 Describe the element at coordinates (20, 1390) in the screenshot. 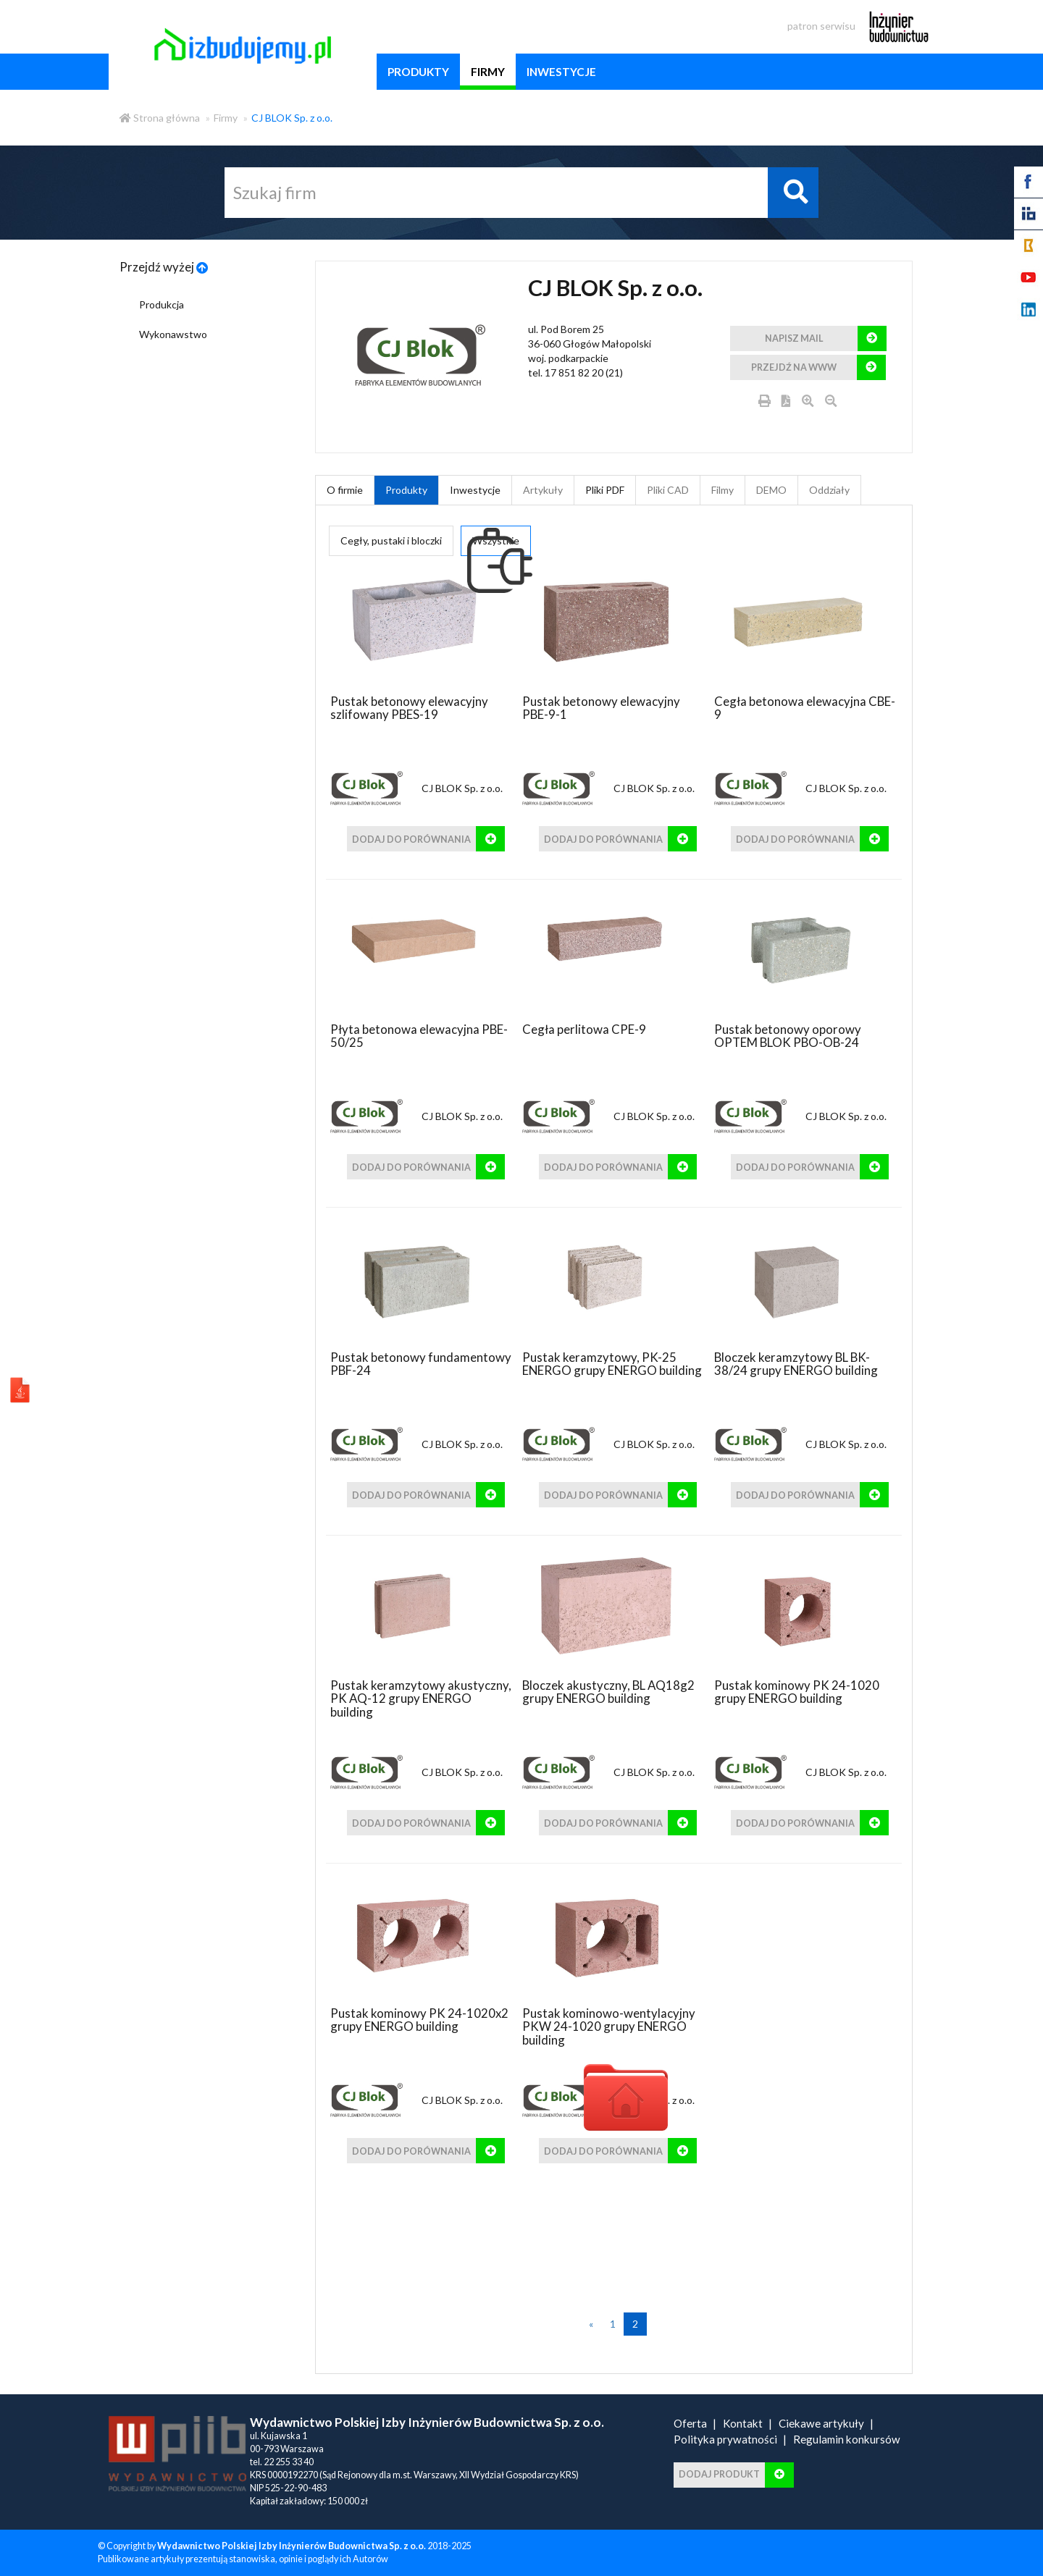

I see `java source code file` at that location.